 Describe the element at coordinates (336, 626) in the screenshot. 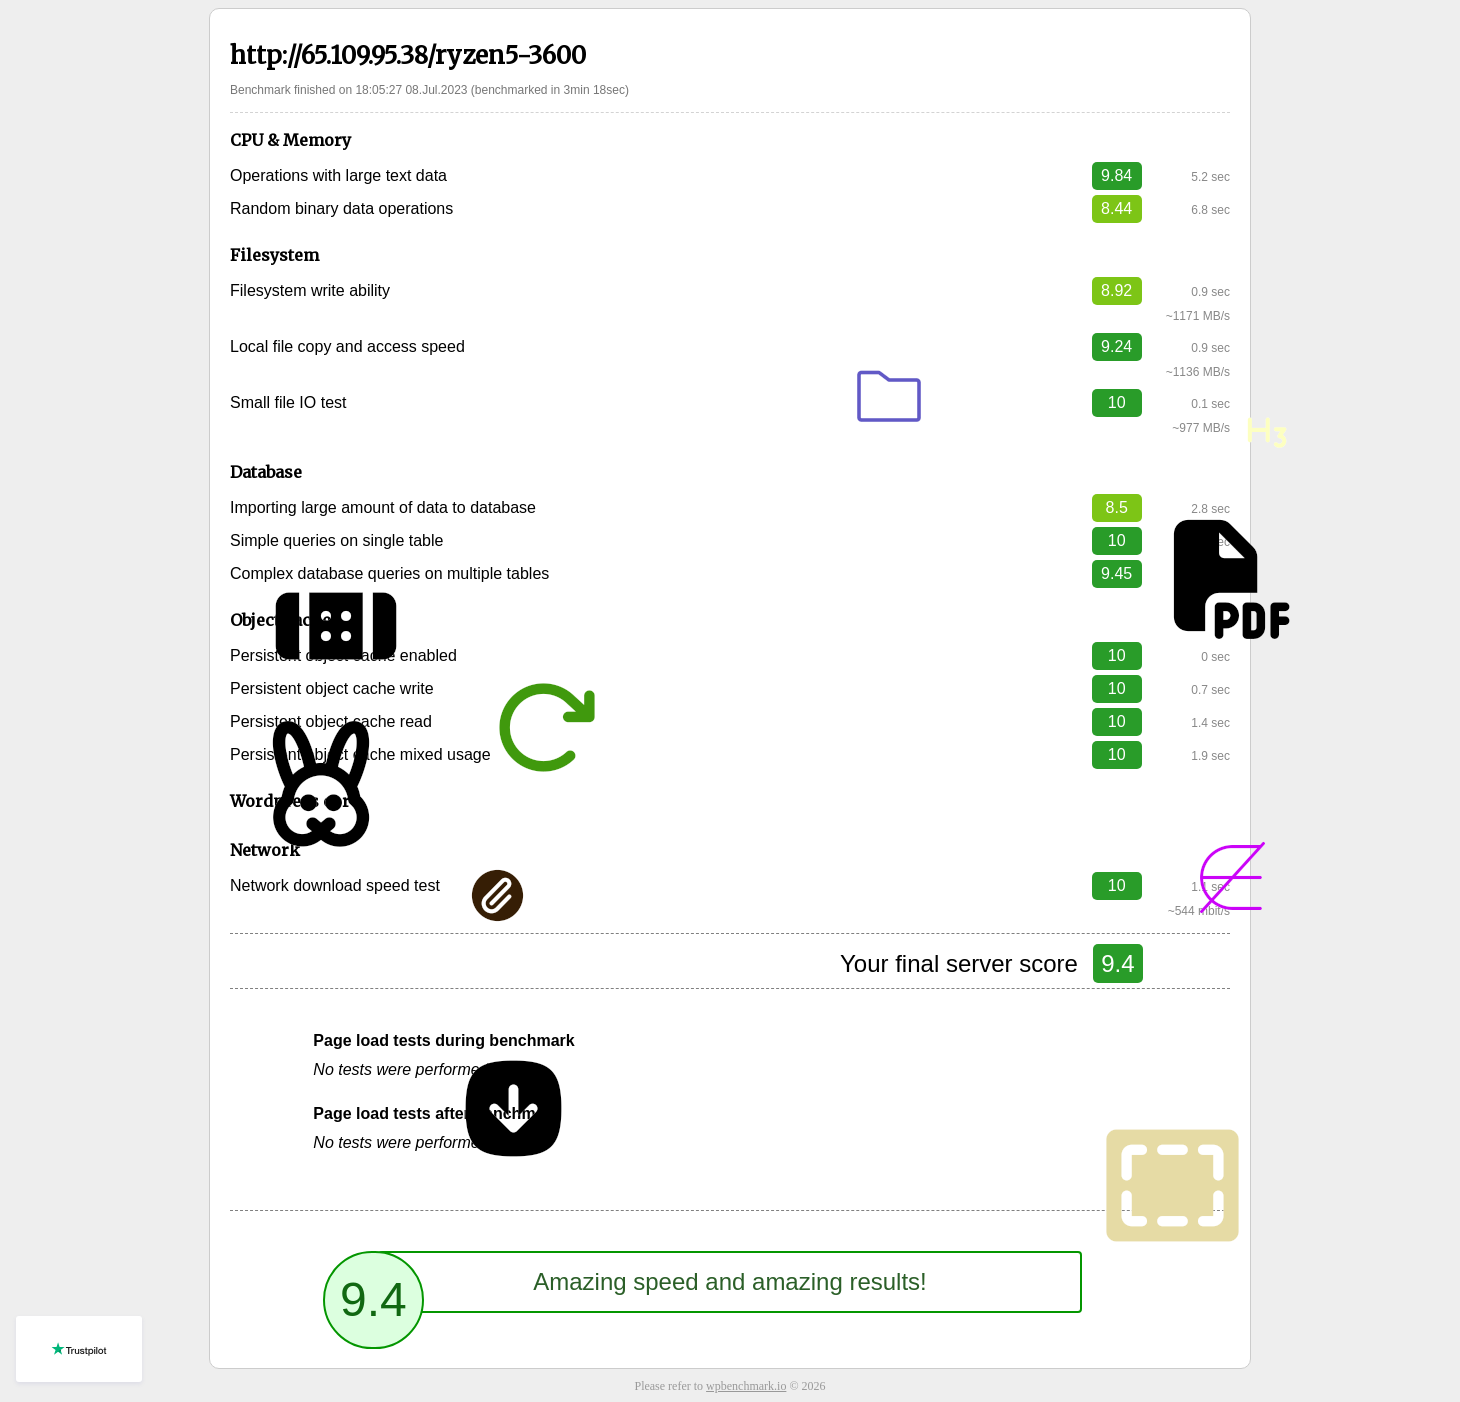

I see `access first aid or medical resources` at that location.